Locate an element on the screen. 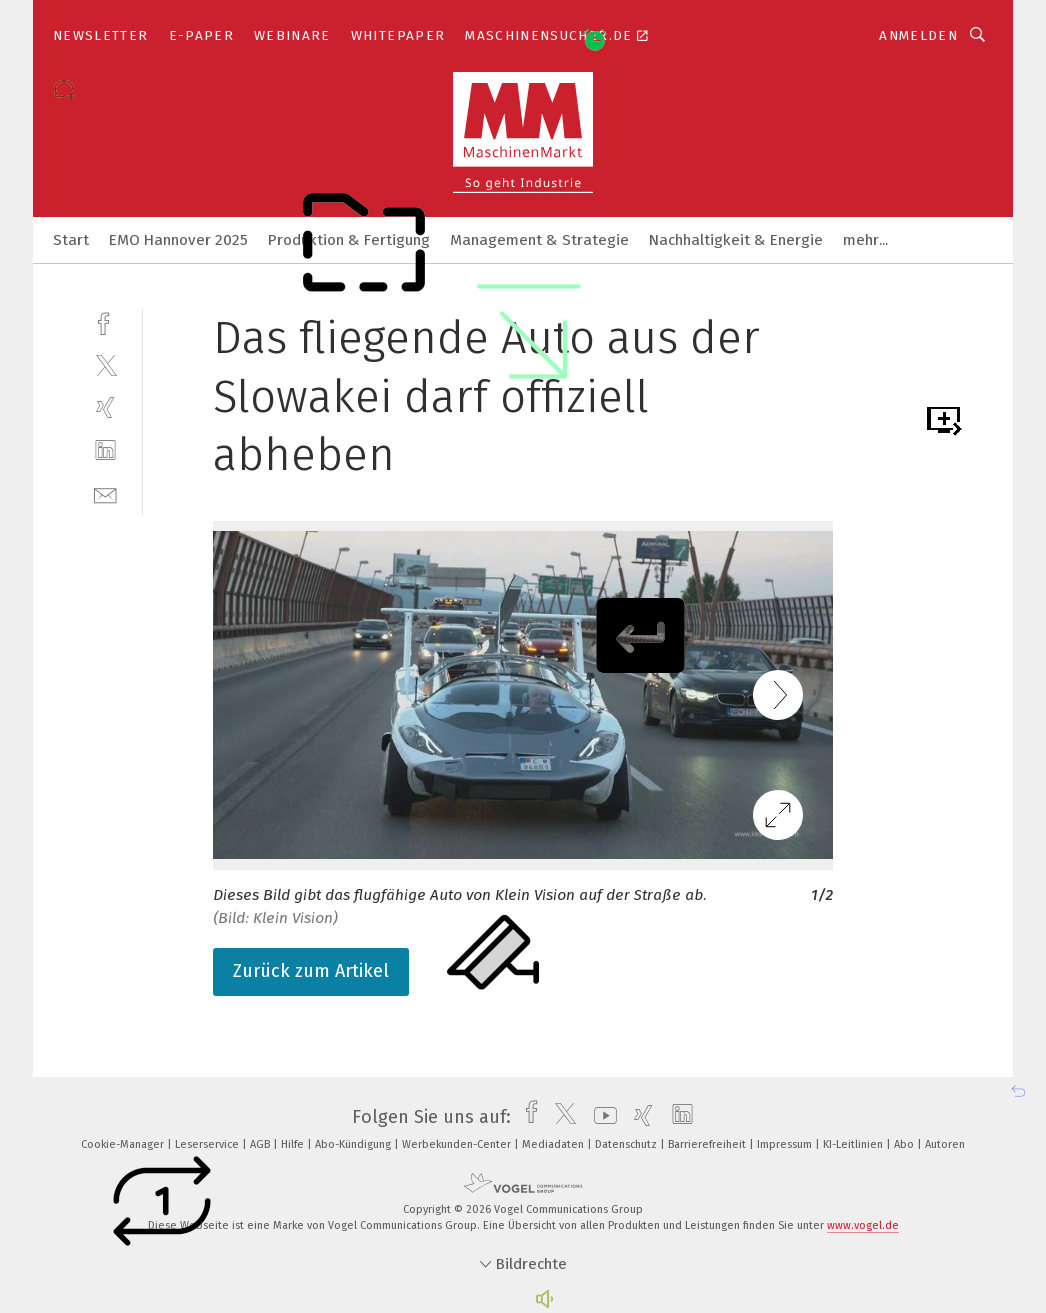  press enter or return key is located at coordinates (640, 635).